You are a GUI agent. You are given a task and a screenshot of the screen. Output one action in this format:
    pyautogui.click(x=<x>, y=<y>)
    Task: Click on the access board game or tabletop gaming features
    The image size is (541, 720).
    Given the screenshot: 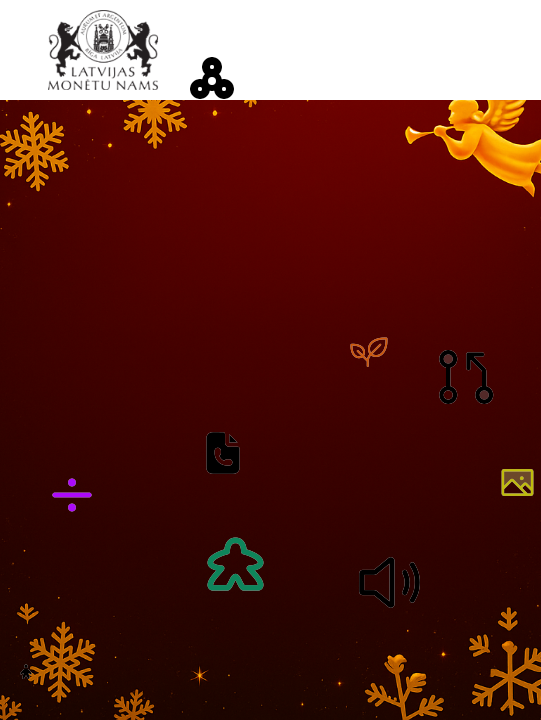 What is the action you would take?
    pyautogui.click(x=235, y=565)
    